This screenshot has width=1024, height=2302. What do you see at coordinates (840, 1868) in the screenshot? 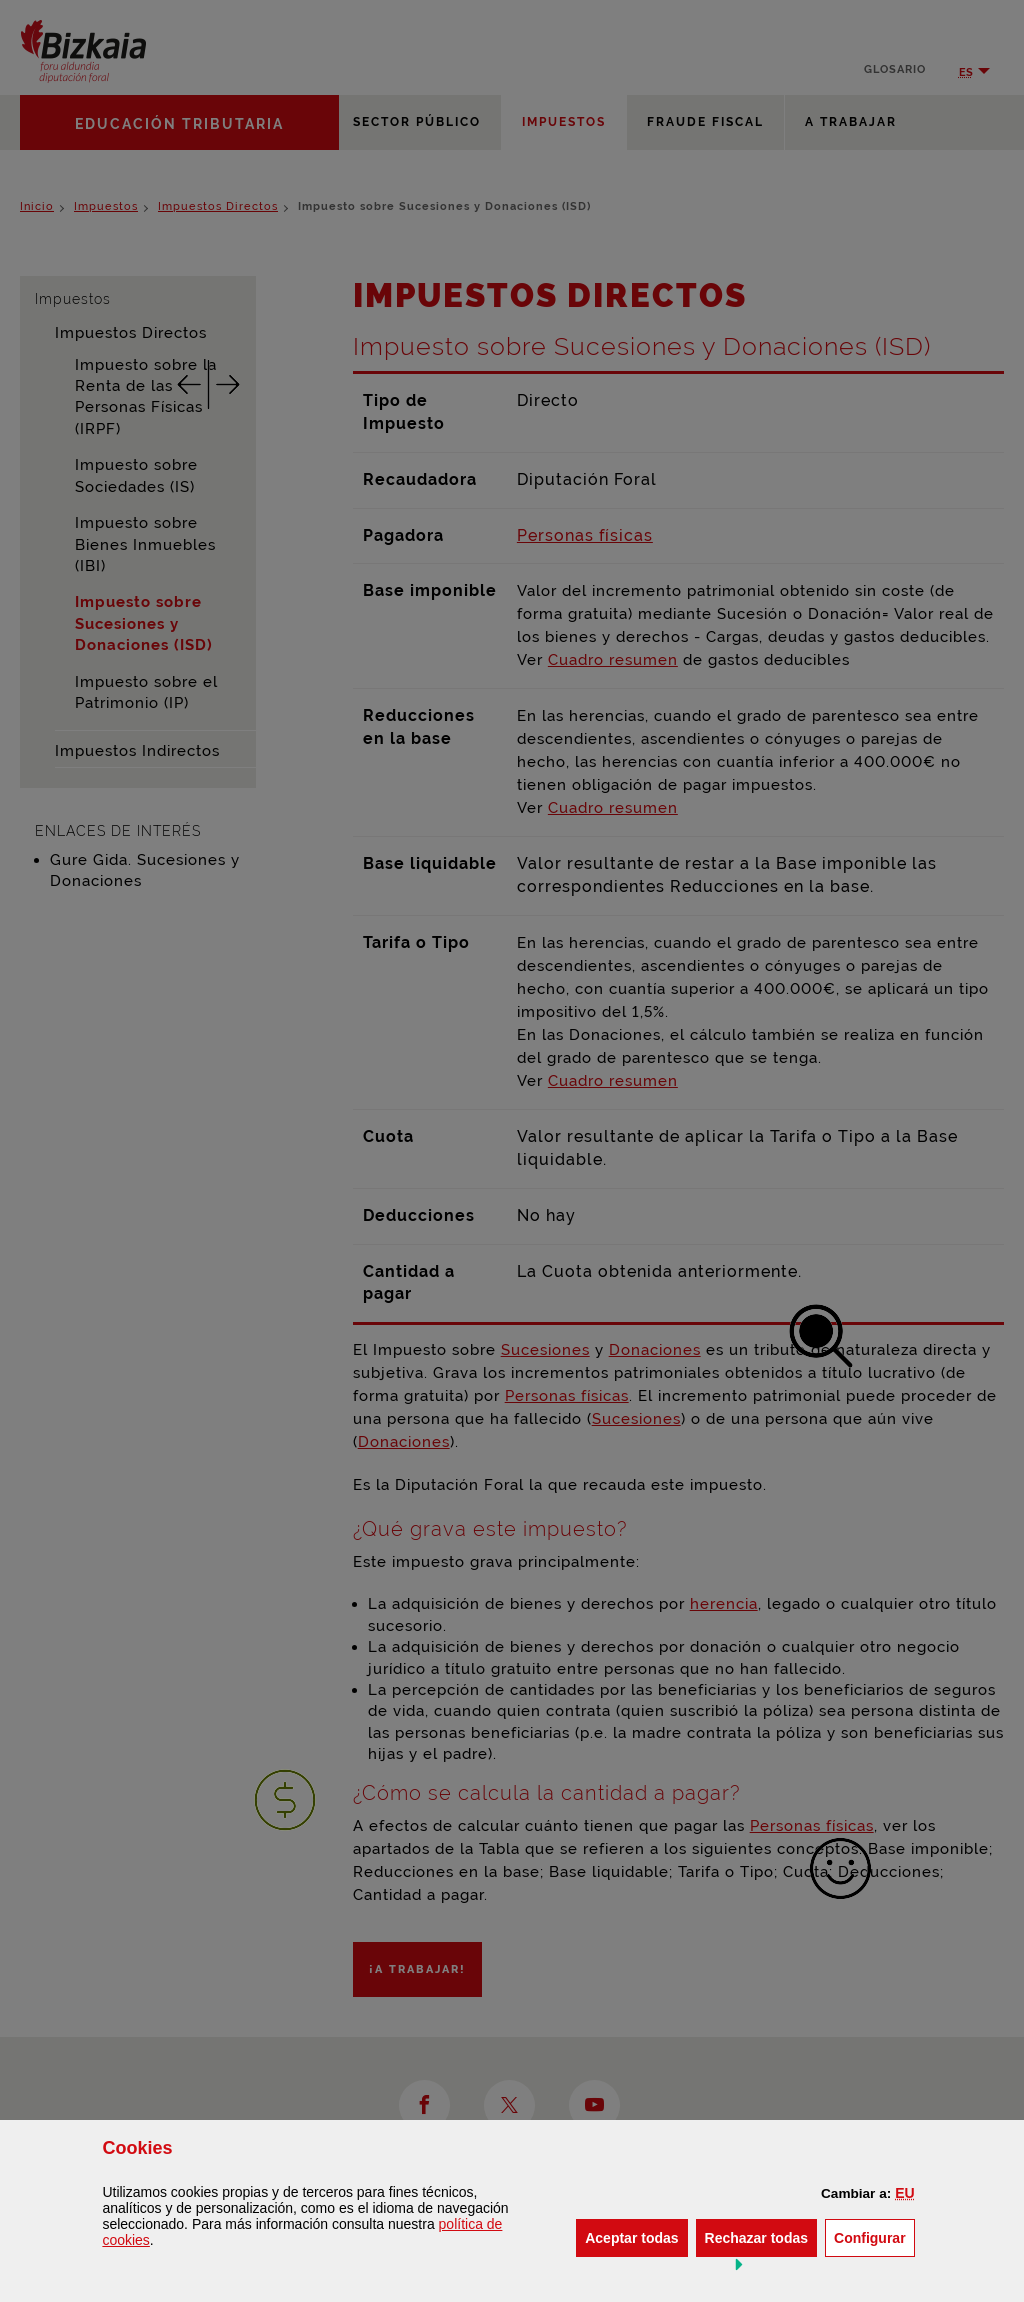
I see `add an emoji or reaction` at bounding box center [840, 1868].